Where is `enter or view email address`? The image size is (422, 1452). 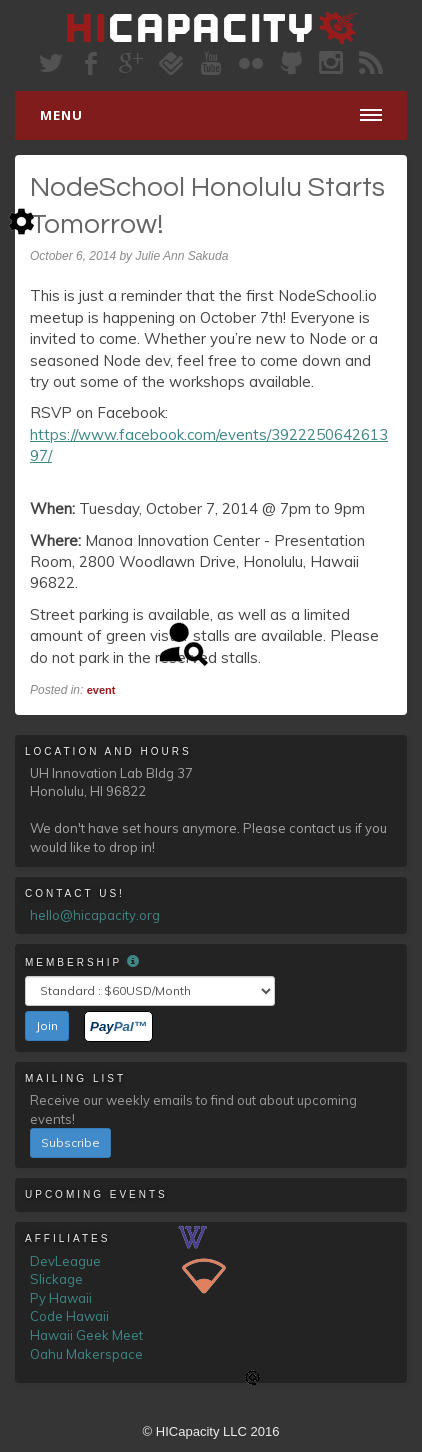
enter or view email address is located at coordinates (252, 1377).